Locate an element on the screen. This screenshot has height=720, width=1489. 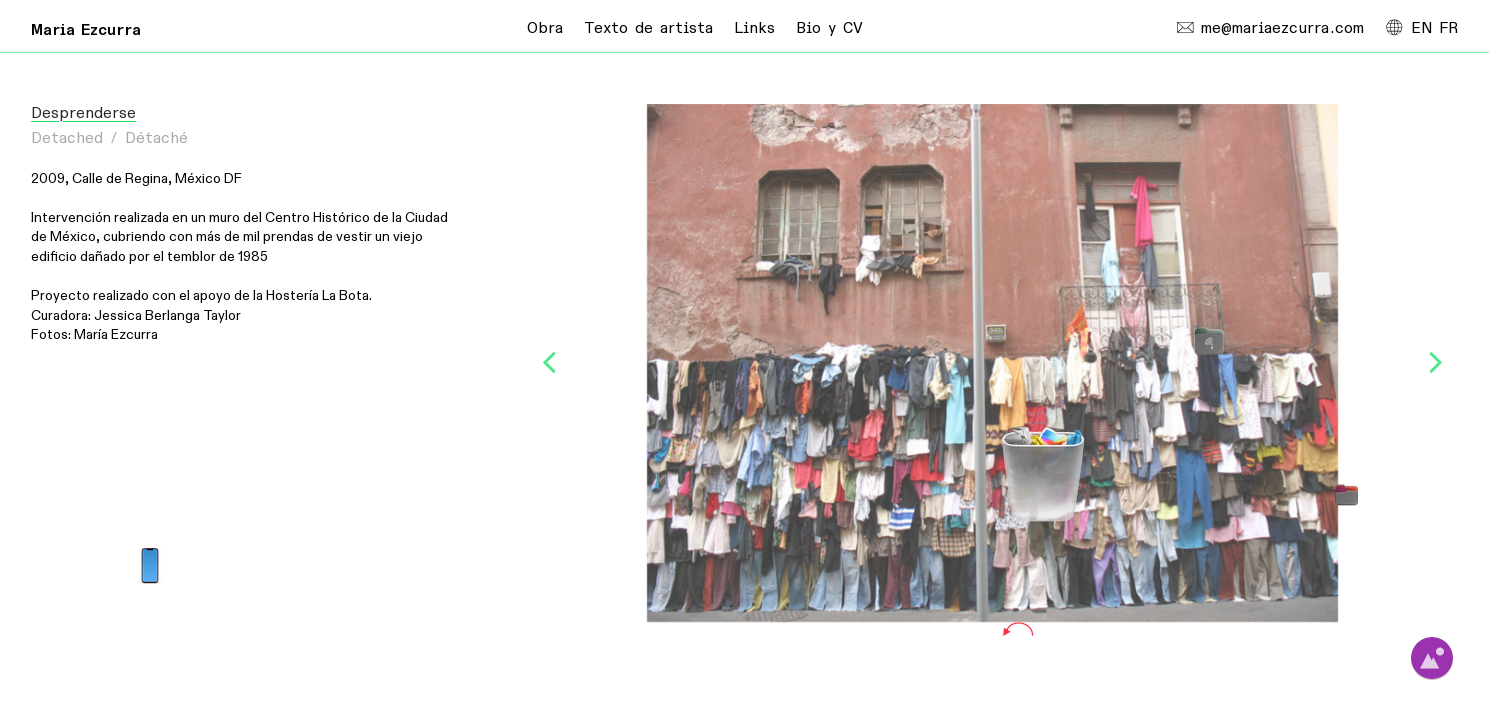
iPhone 14 device icon is located at coordinates (150, 566).